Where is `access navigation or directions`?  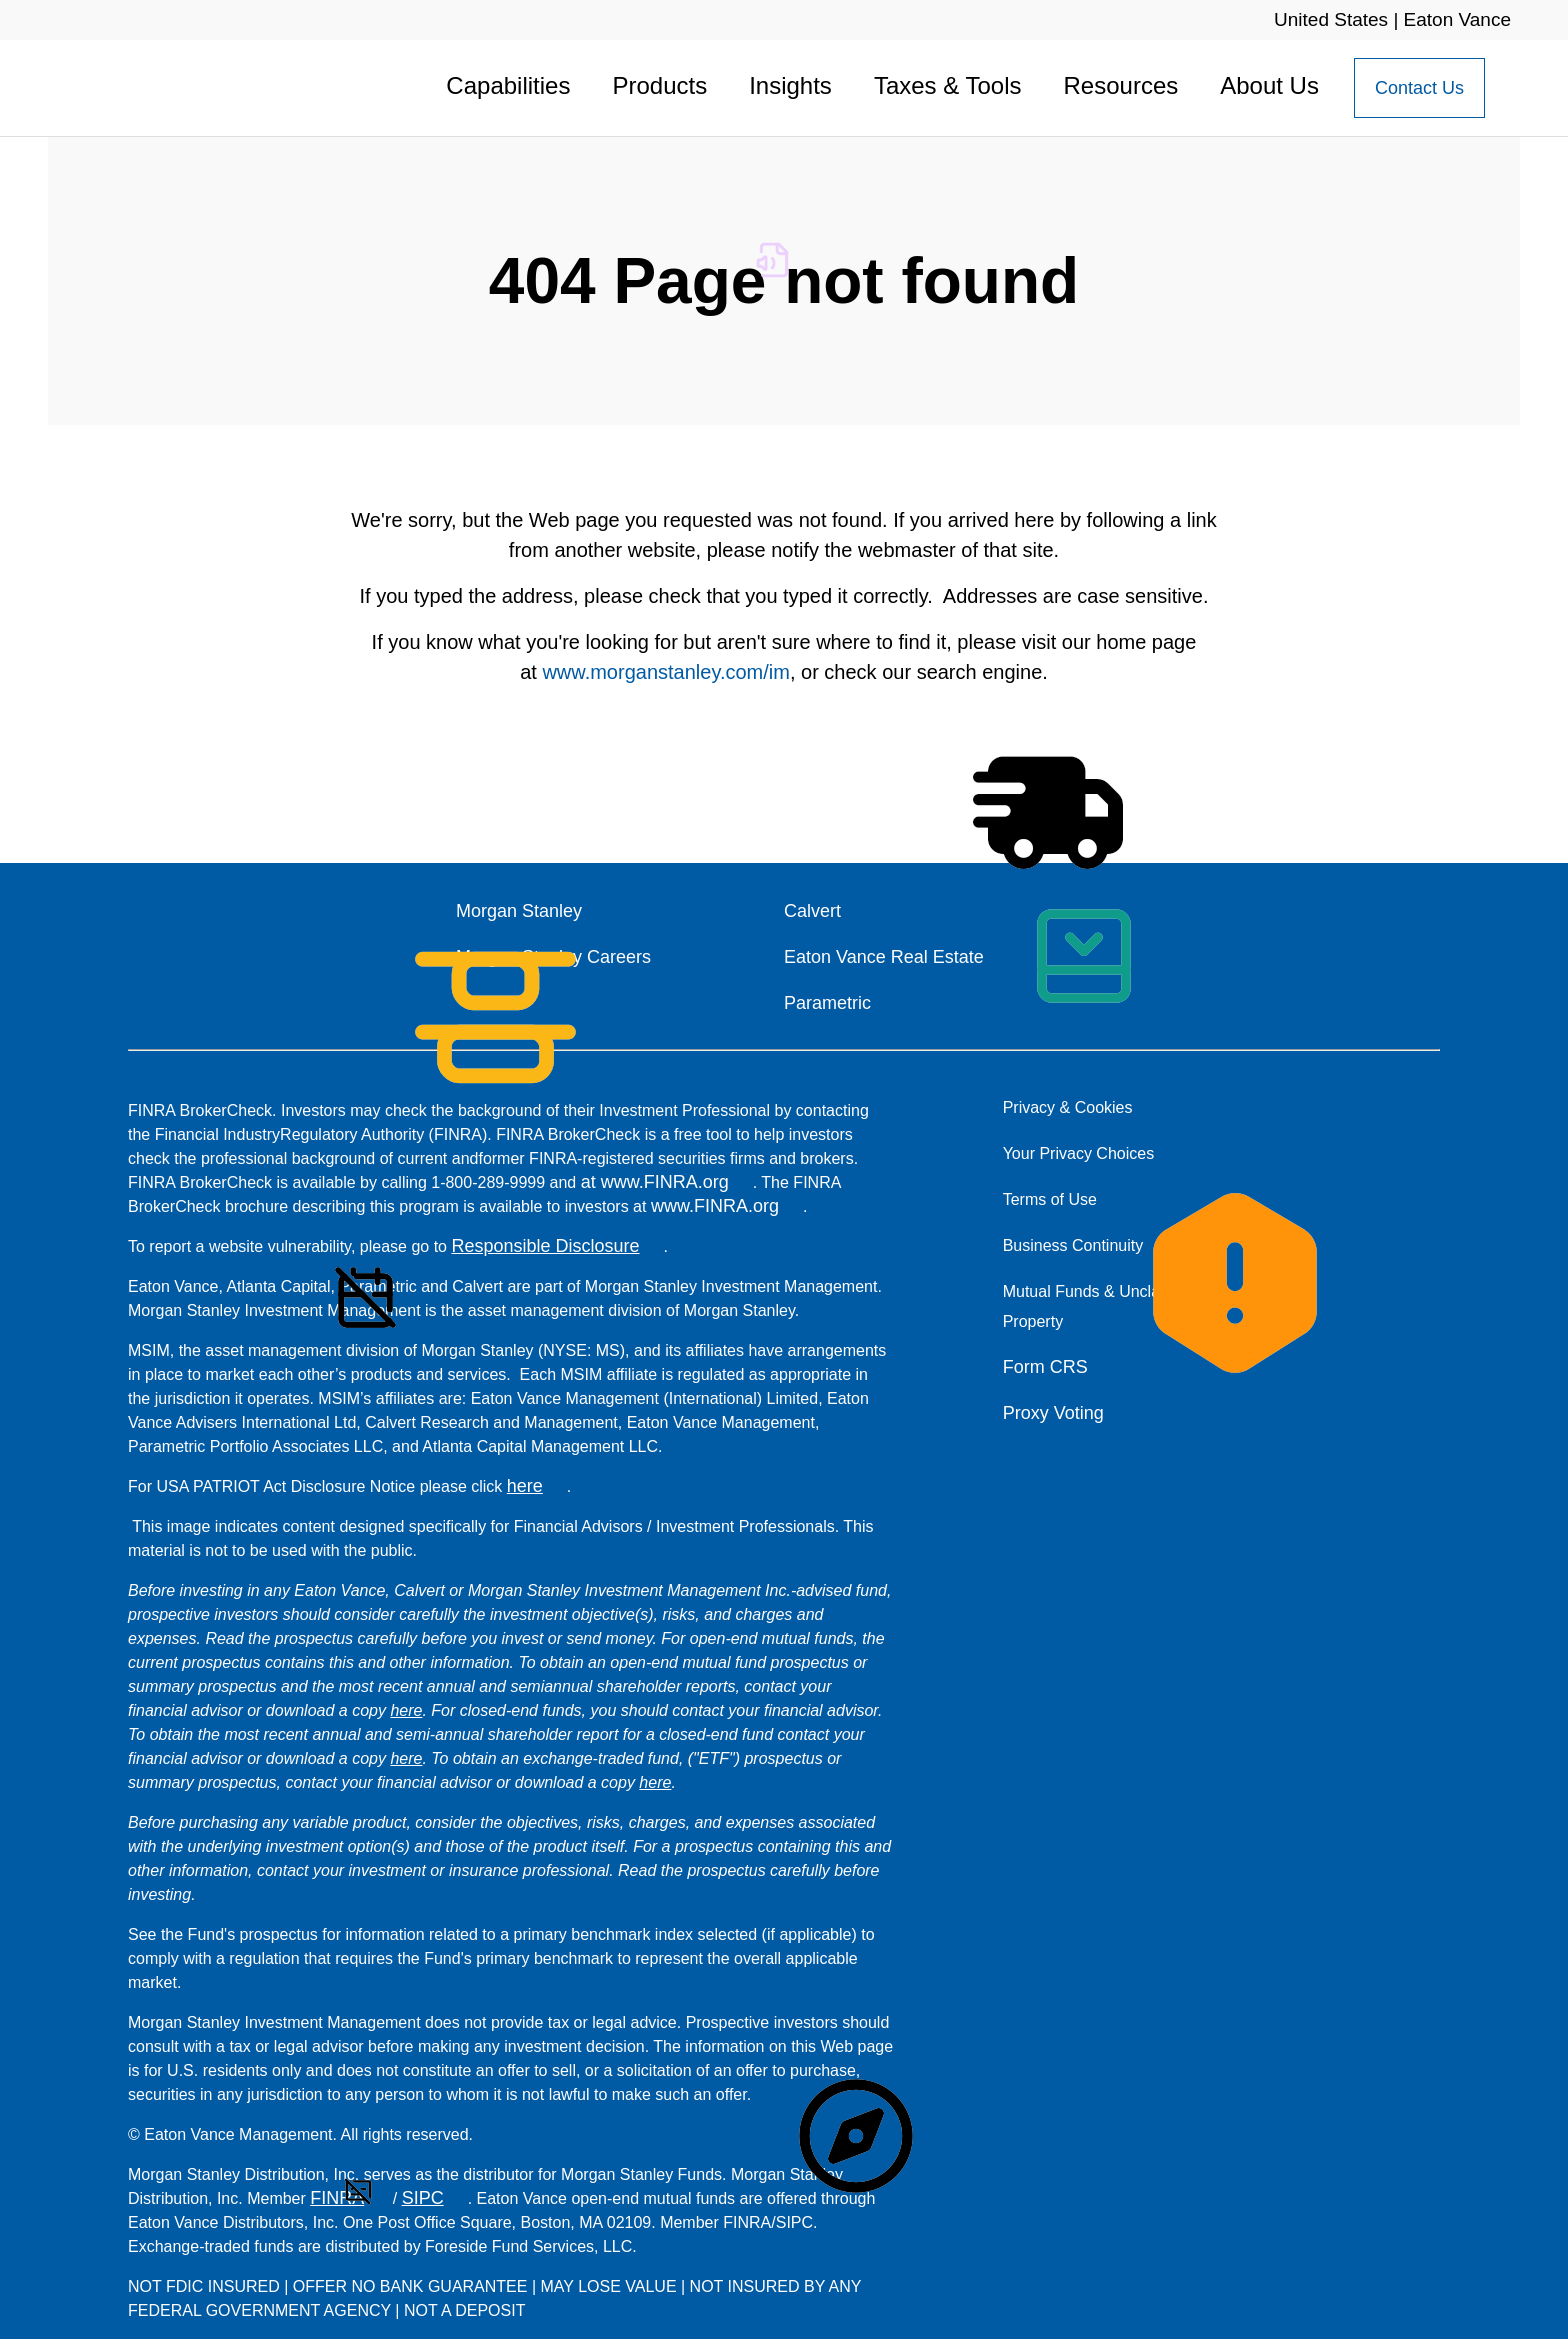 access navigation or directions is located at coordinates (856, 2136).